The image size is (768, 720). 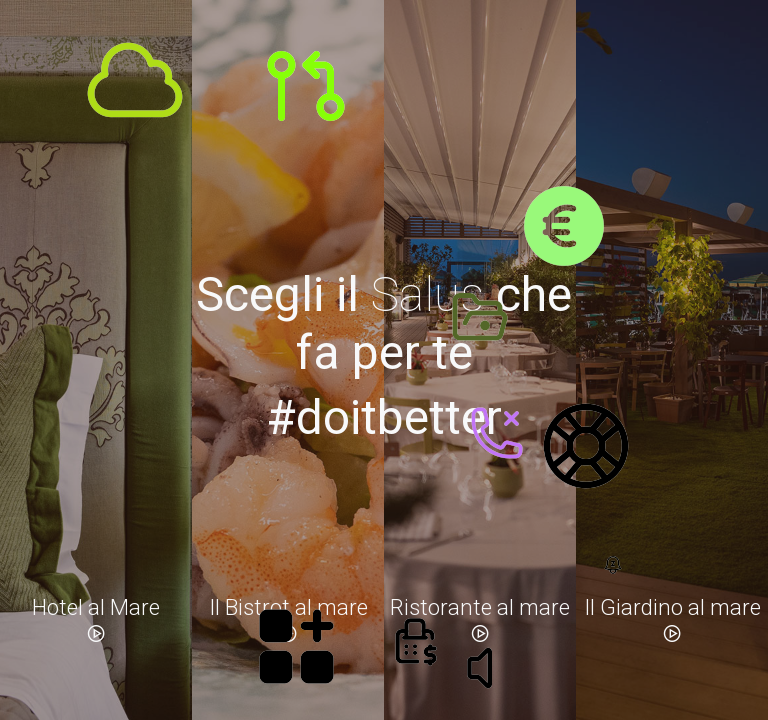 What do you see at coordinates (564, 226) in the screenshot?
I see `view price or amount in euros` at bounding box center [564, 226].